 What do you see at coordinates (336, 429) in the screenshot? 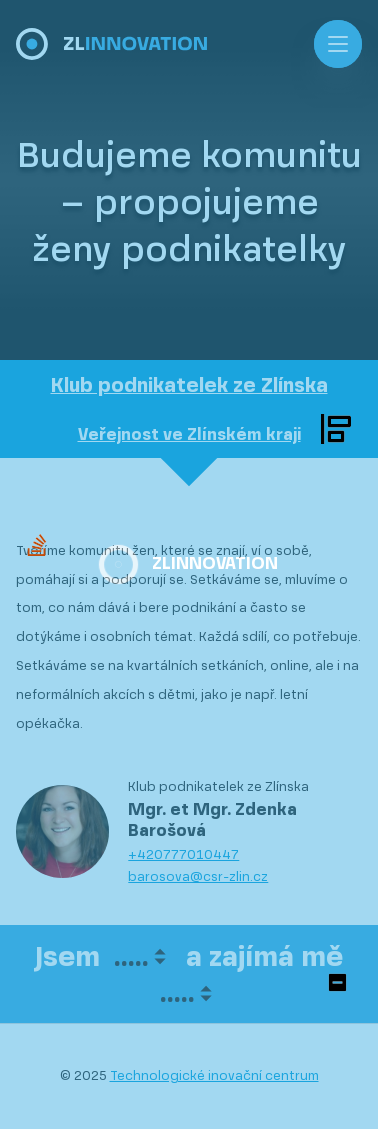
I see `align selected items to the left edge` at bounding box center [336, 429].